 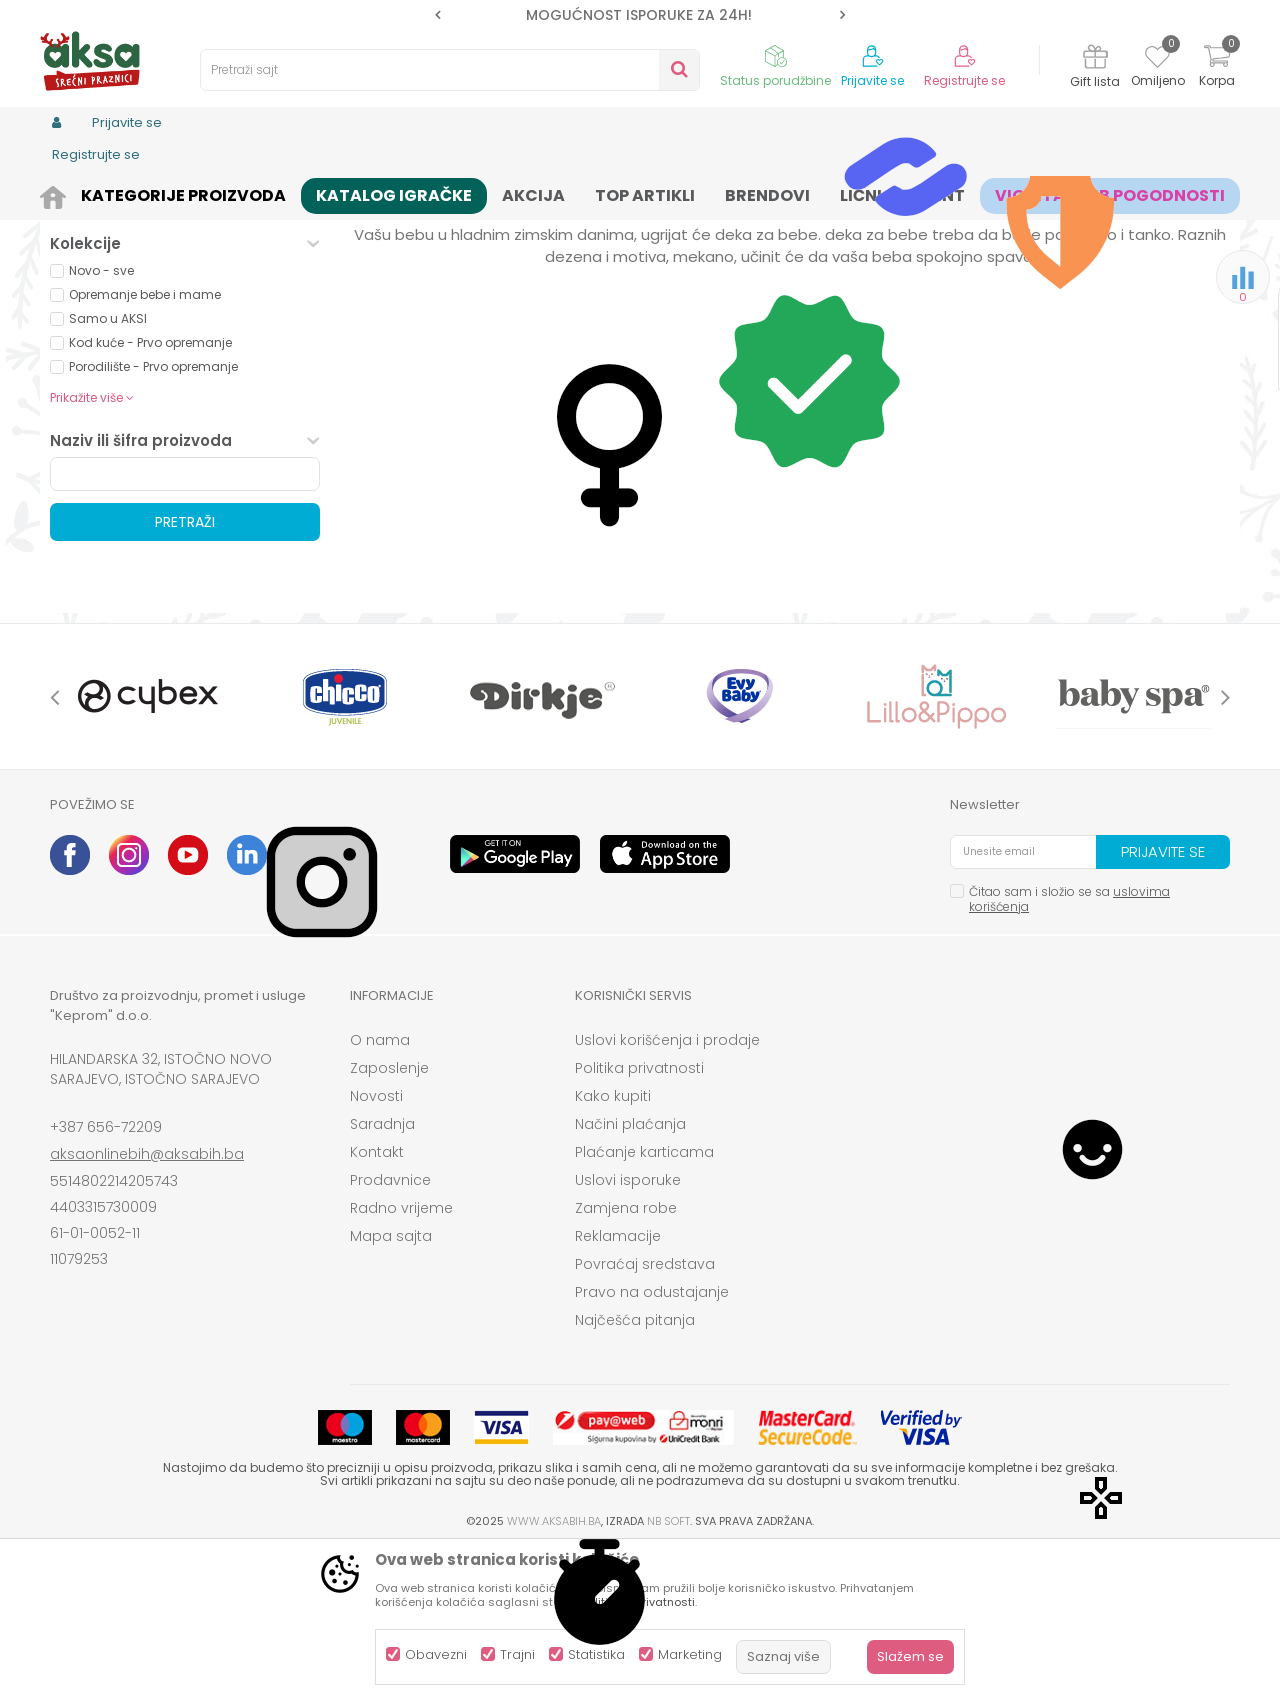 I want to click on indicates female gender option, so click(x=609, y=440).